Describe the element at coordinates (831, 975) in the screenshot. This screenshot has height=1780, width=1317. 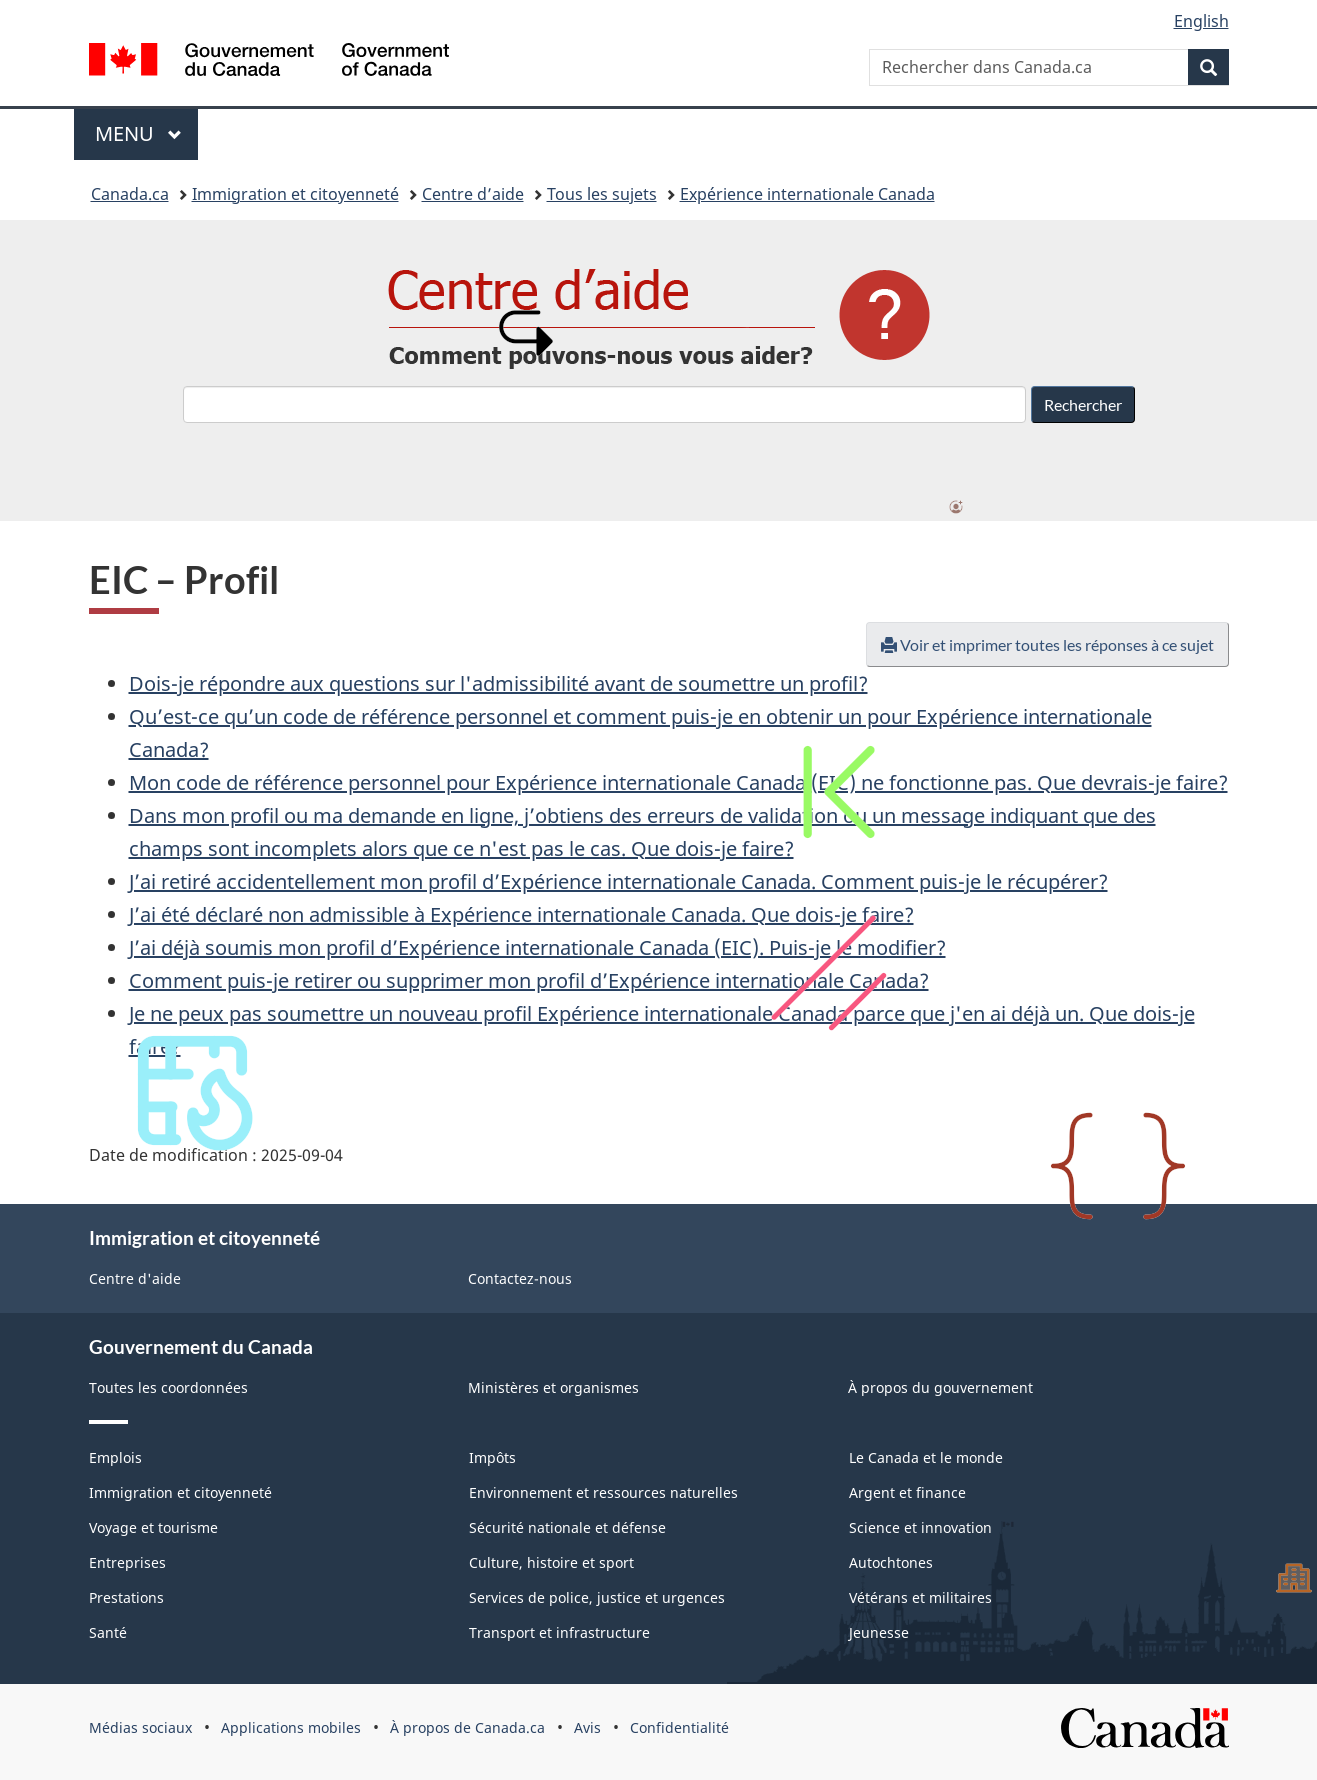
I see `indicates signal strength or connectivity level` at that location.